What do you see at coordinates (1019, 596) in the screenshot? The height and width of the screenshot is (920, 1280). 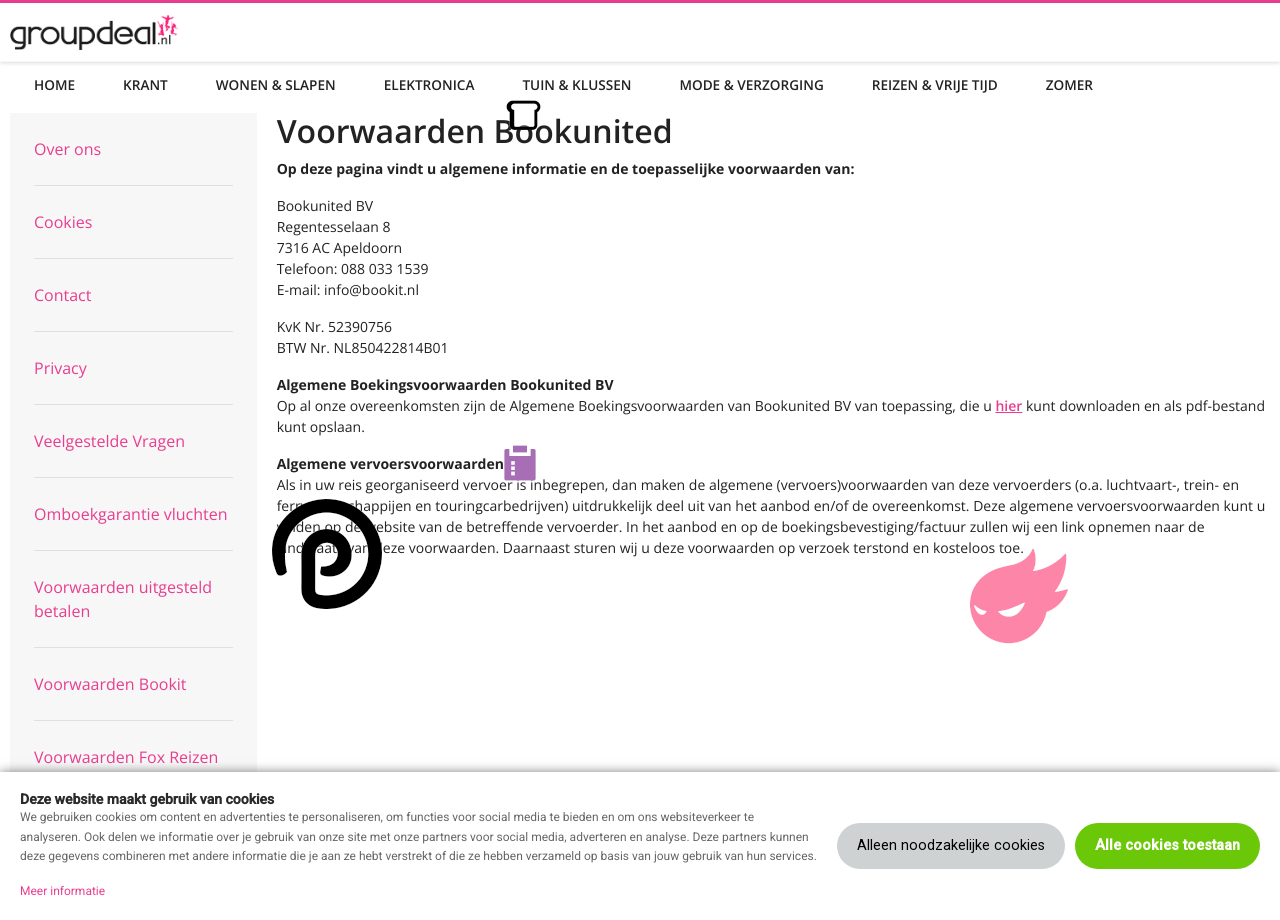 I see `visit zcool creative platform` at bounding box center [1019, 596].